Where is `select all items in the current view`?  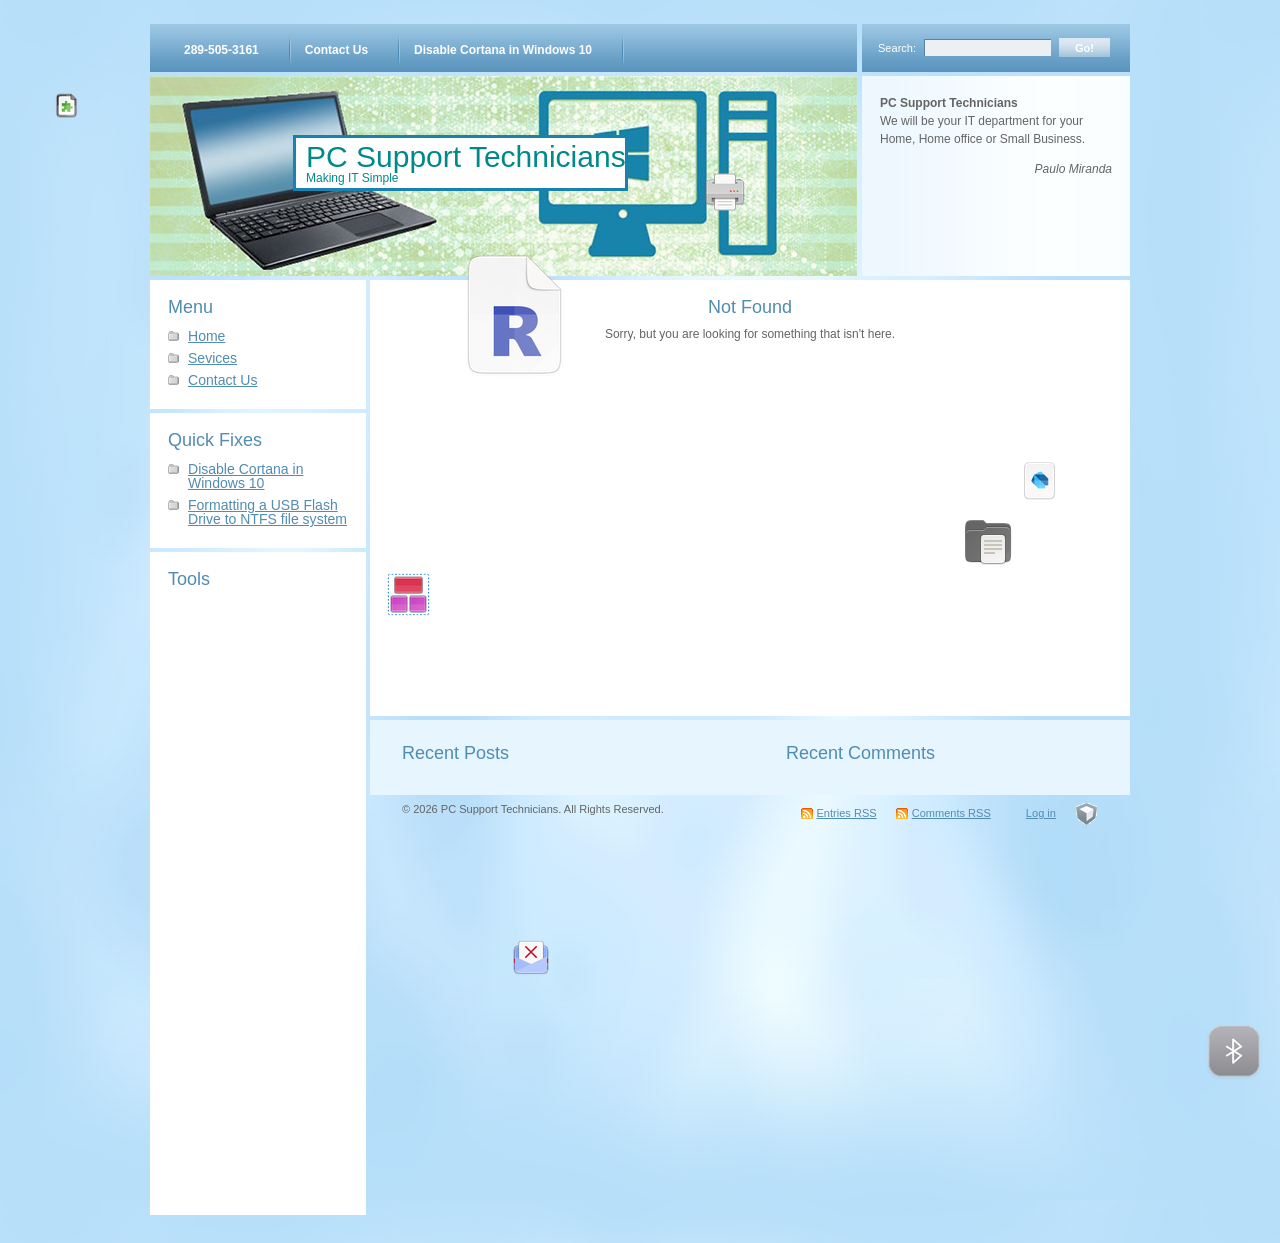 select all items in the current view is located at coordinates (408, 594).